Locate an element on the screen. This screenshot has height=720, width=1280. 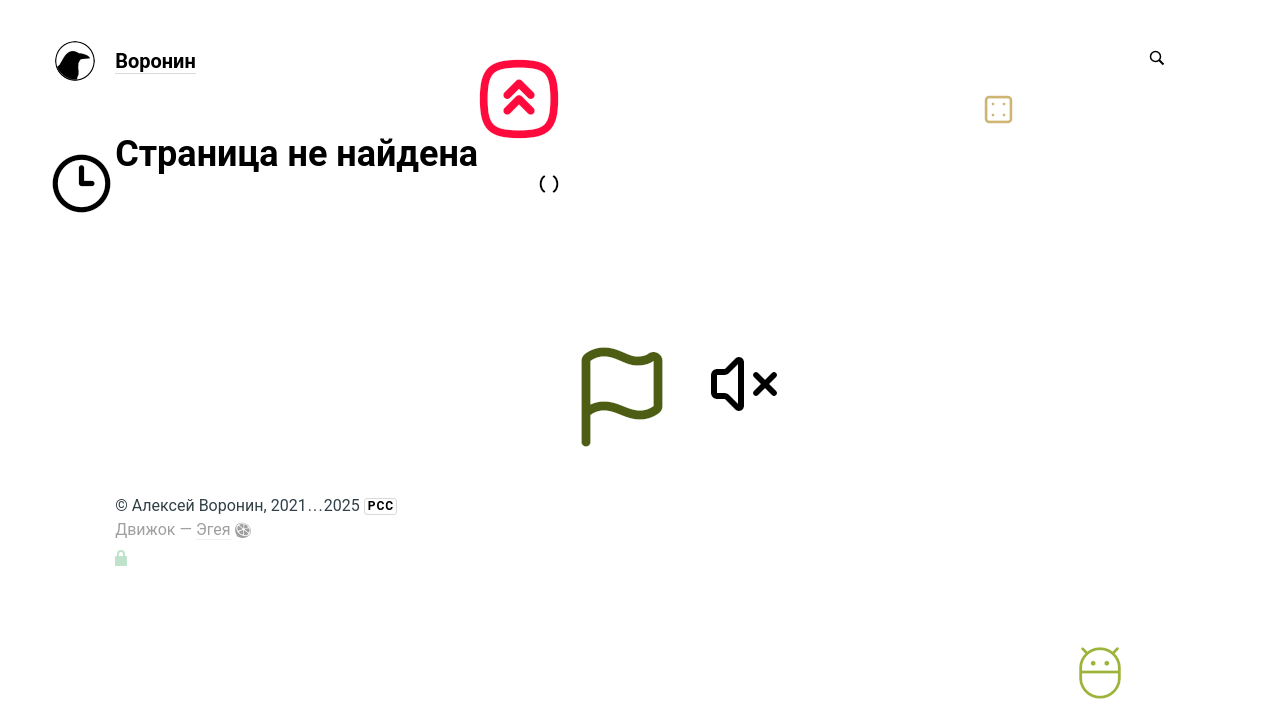
mute audio is located at coordinates (744, 384).